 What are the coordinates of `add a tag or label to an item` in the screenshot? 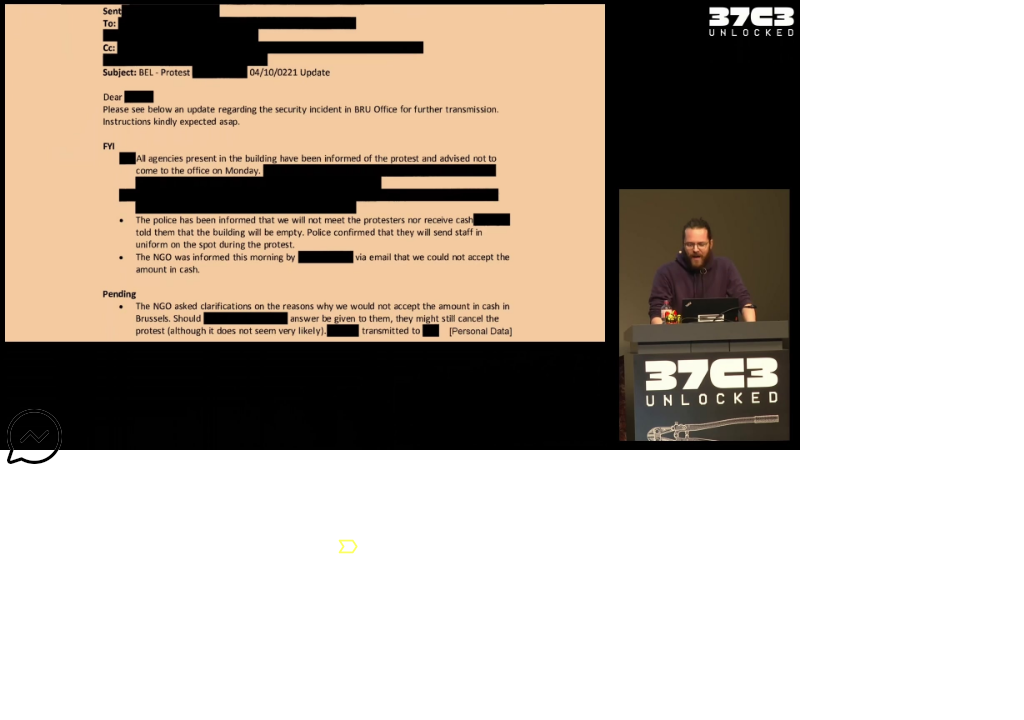 It's located at (347, 546).